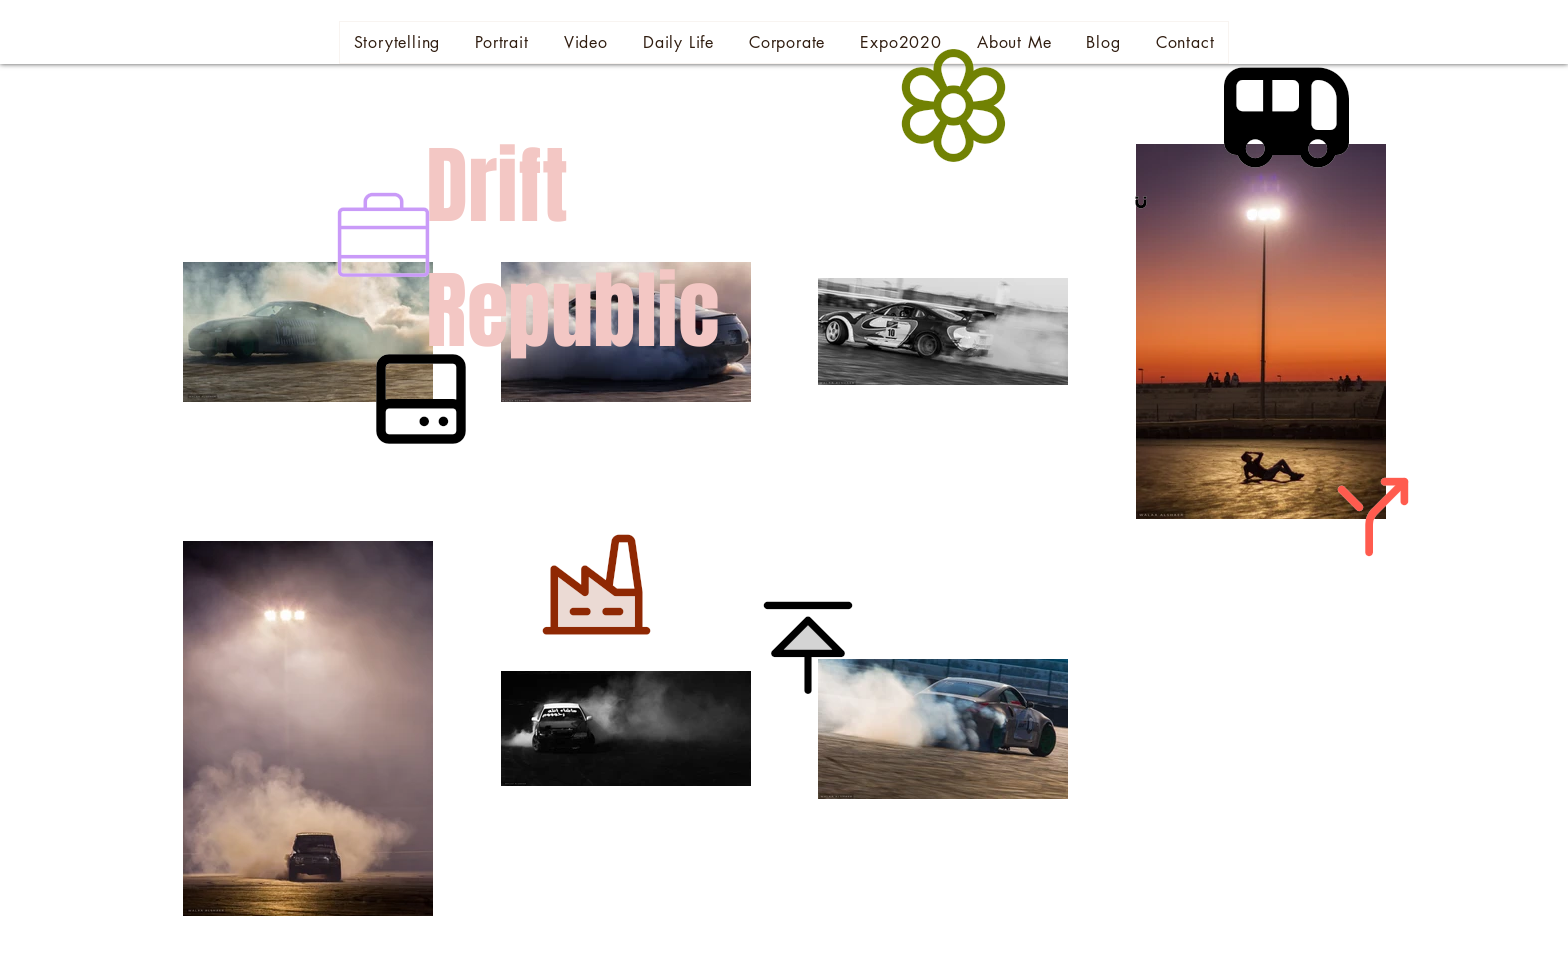  Describe the element at coordinates (1286, 117) in the screenshot. I see `view bus or public transit options` at that location.